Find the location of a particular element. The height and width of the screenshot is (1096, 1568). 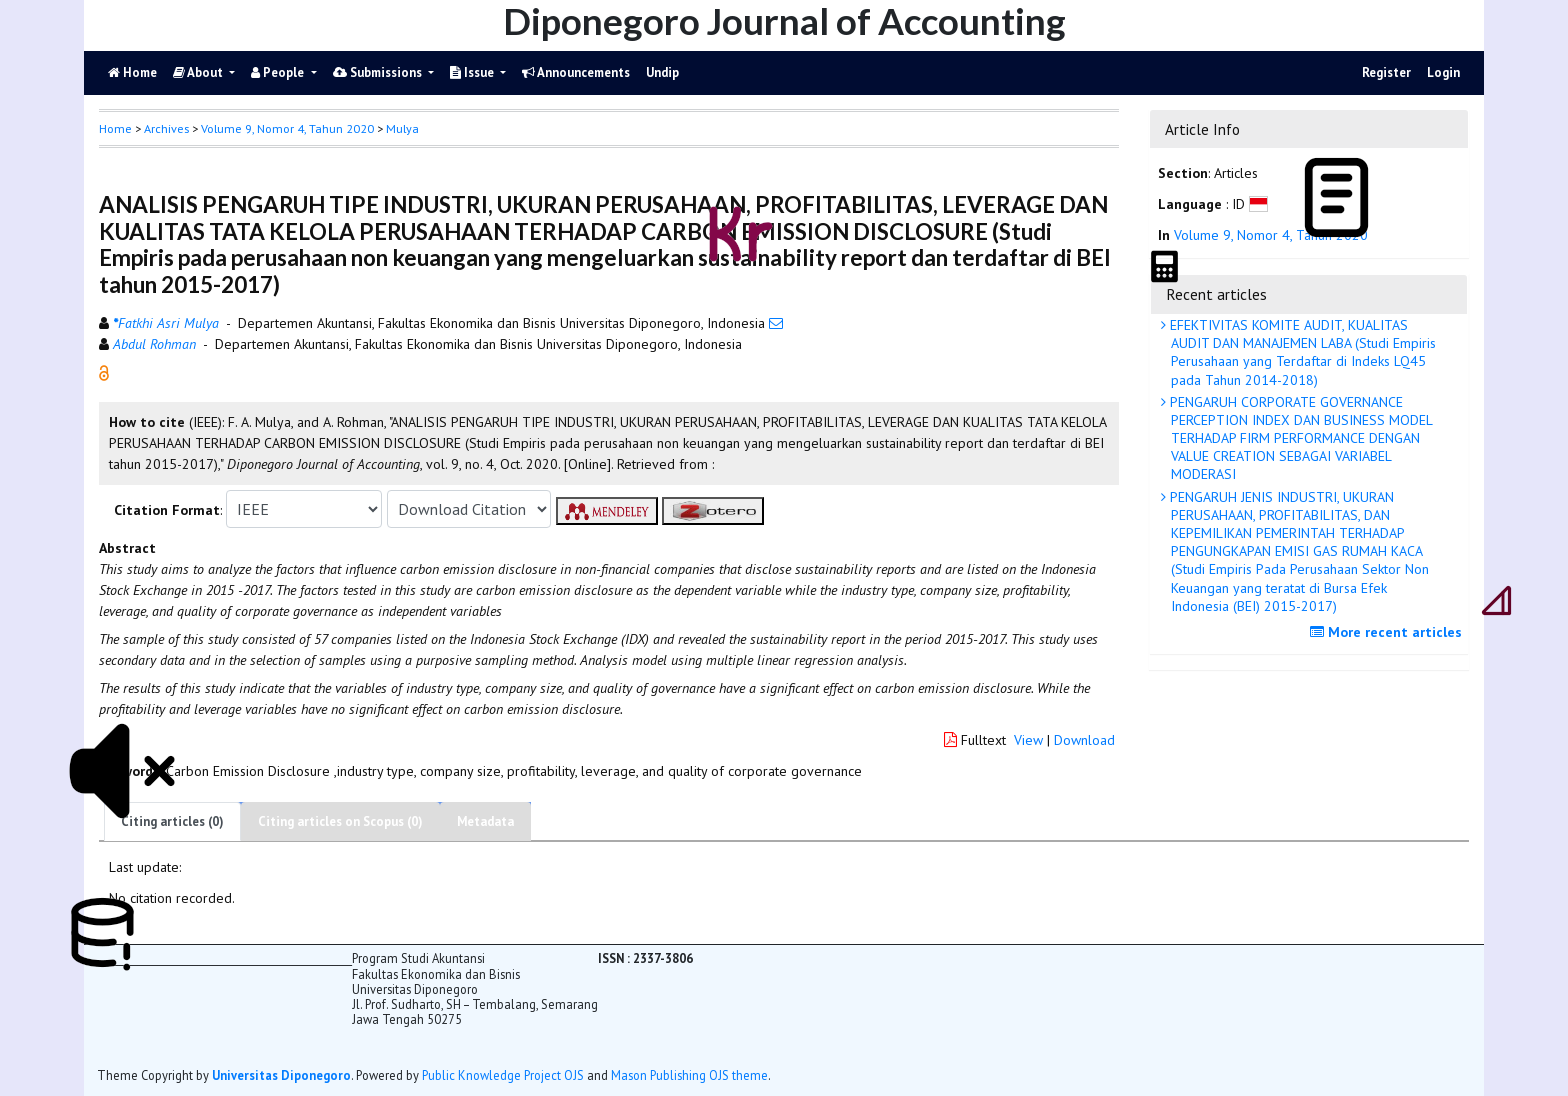

database error or warning status is located at coordinates (102, 932).